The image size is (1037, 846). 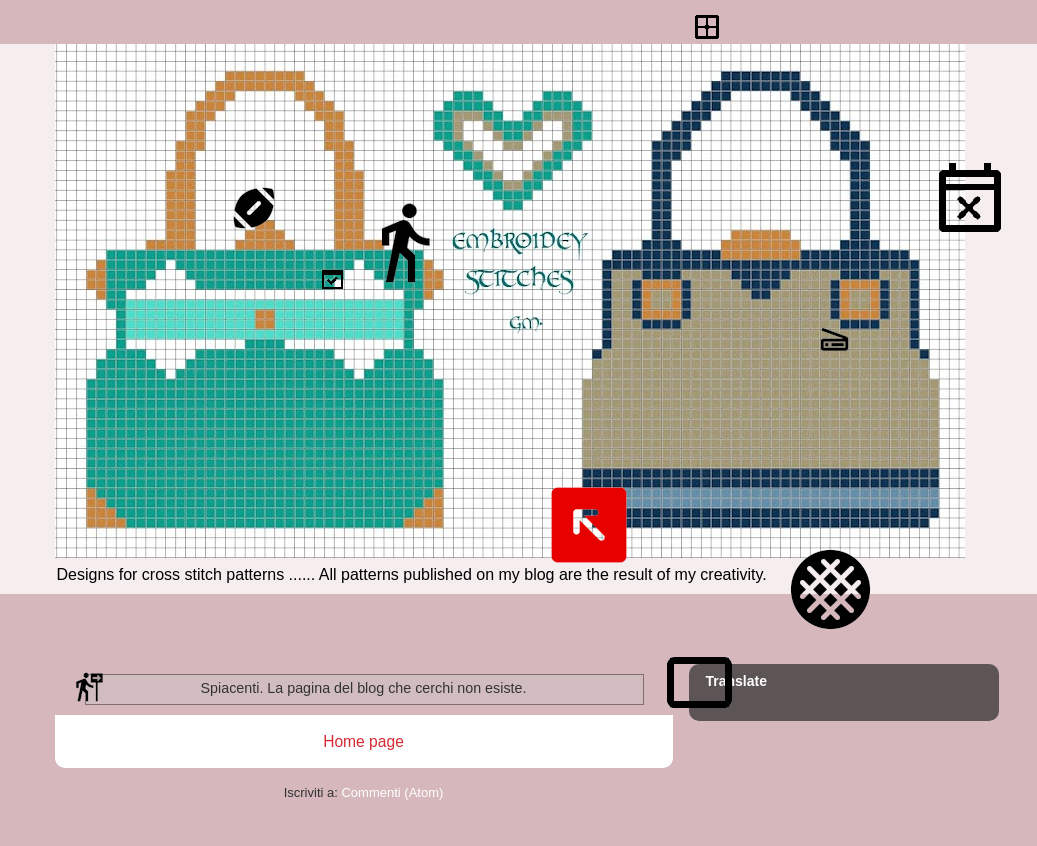 What do you see at coordinates (699, 682) in the screenshot?
I see `crop image to 5:4 aspect ratio` at bounding box center [699, 682].